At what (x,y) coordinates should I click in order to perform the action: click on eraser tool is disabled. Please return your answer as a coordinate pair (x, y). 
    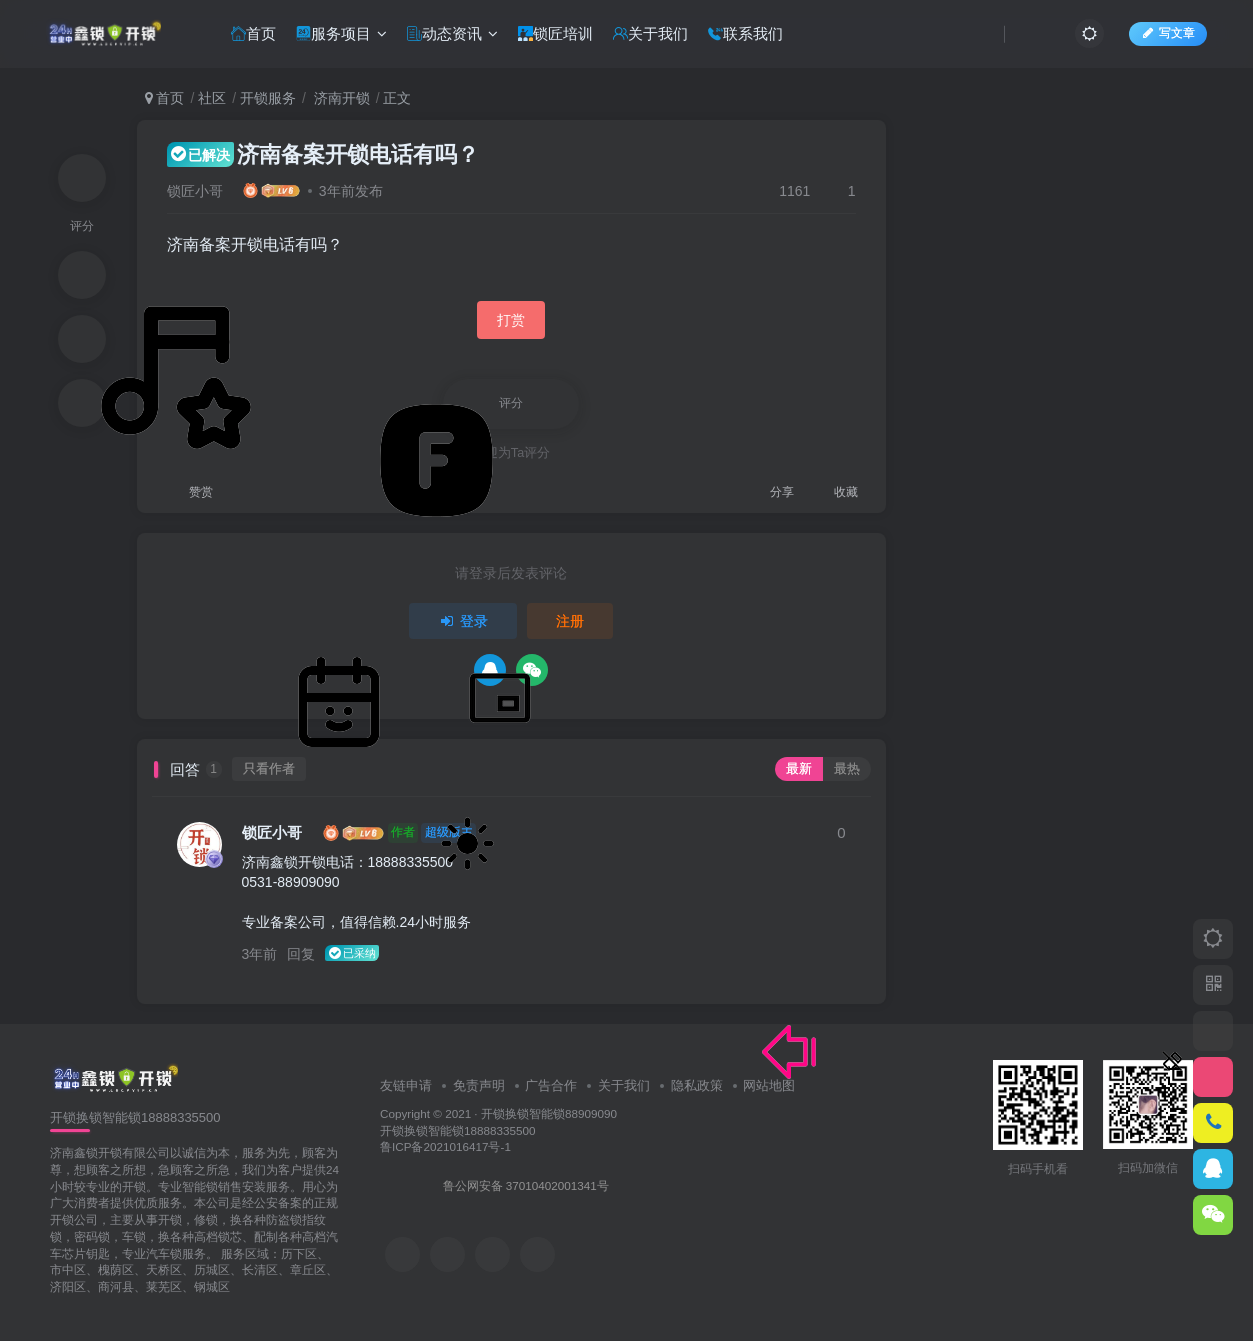
    Looking at the image, I should click on (1172, 1061).